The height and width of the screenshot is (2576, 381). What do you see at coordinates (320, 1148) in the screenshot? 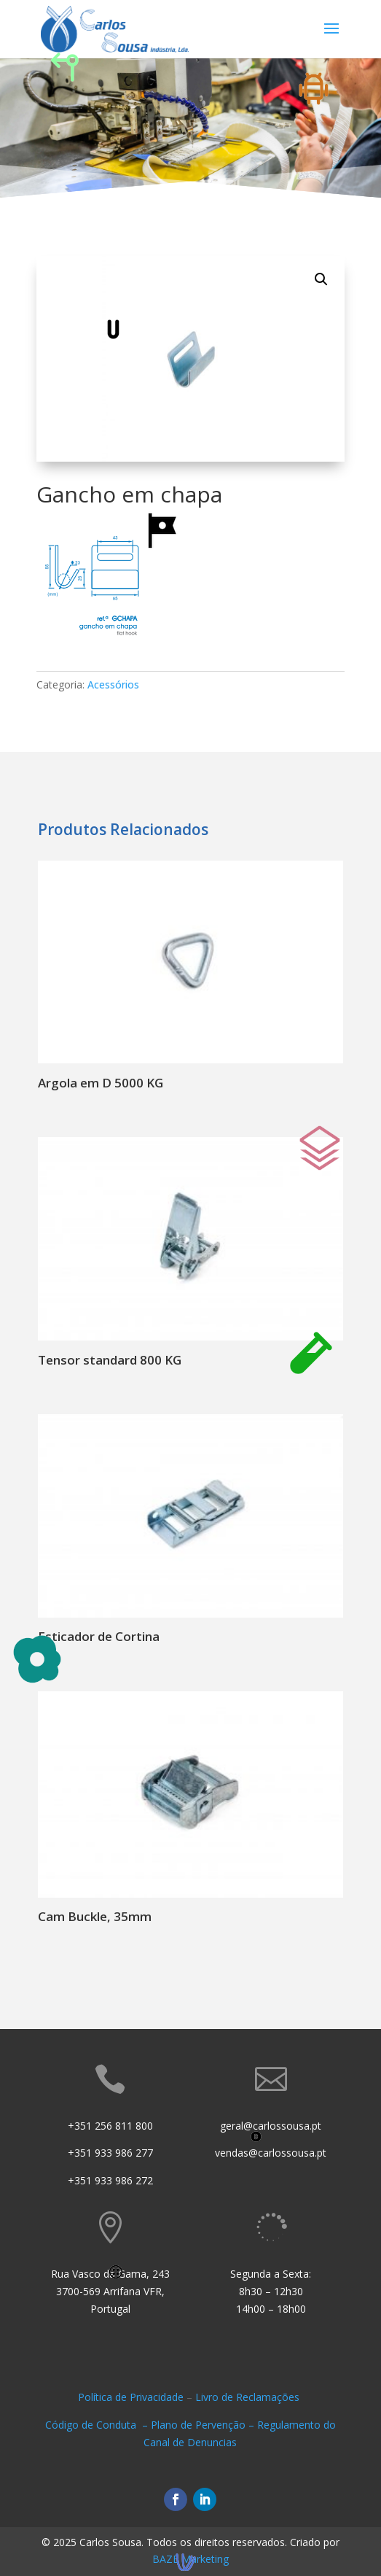
I see `toggle layer visibility in editor` at bounding box center [320, 1148].